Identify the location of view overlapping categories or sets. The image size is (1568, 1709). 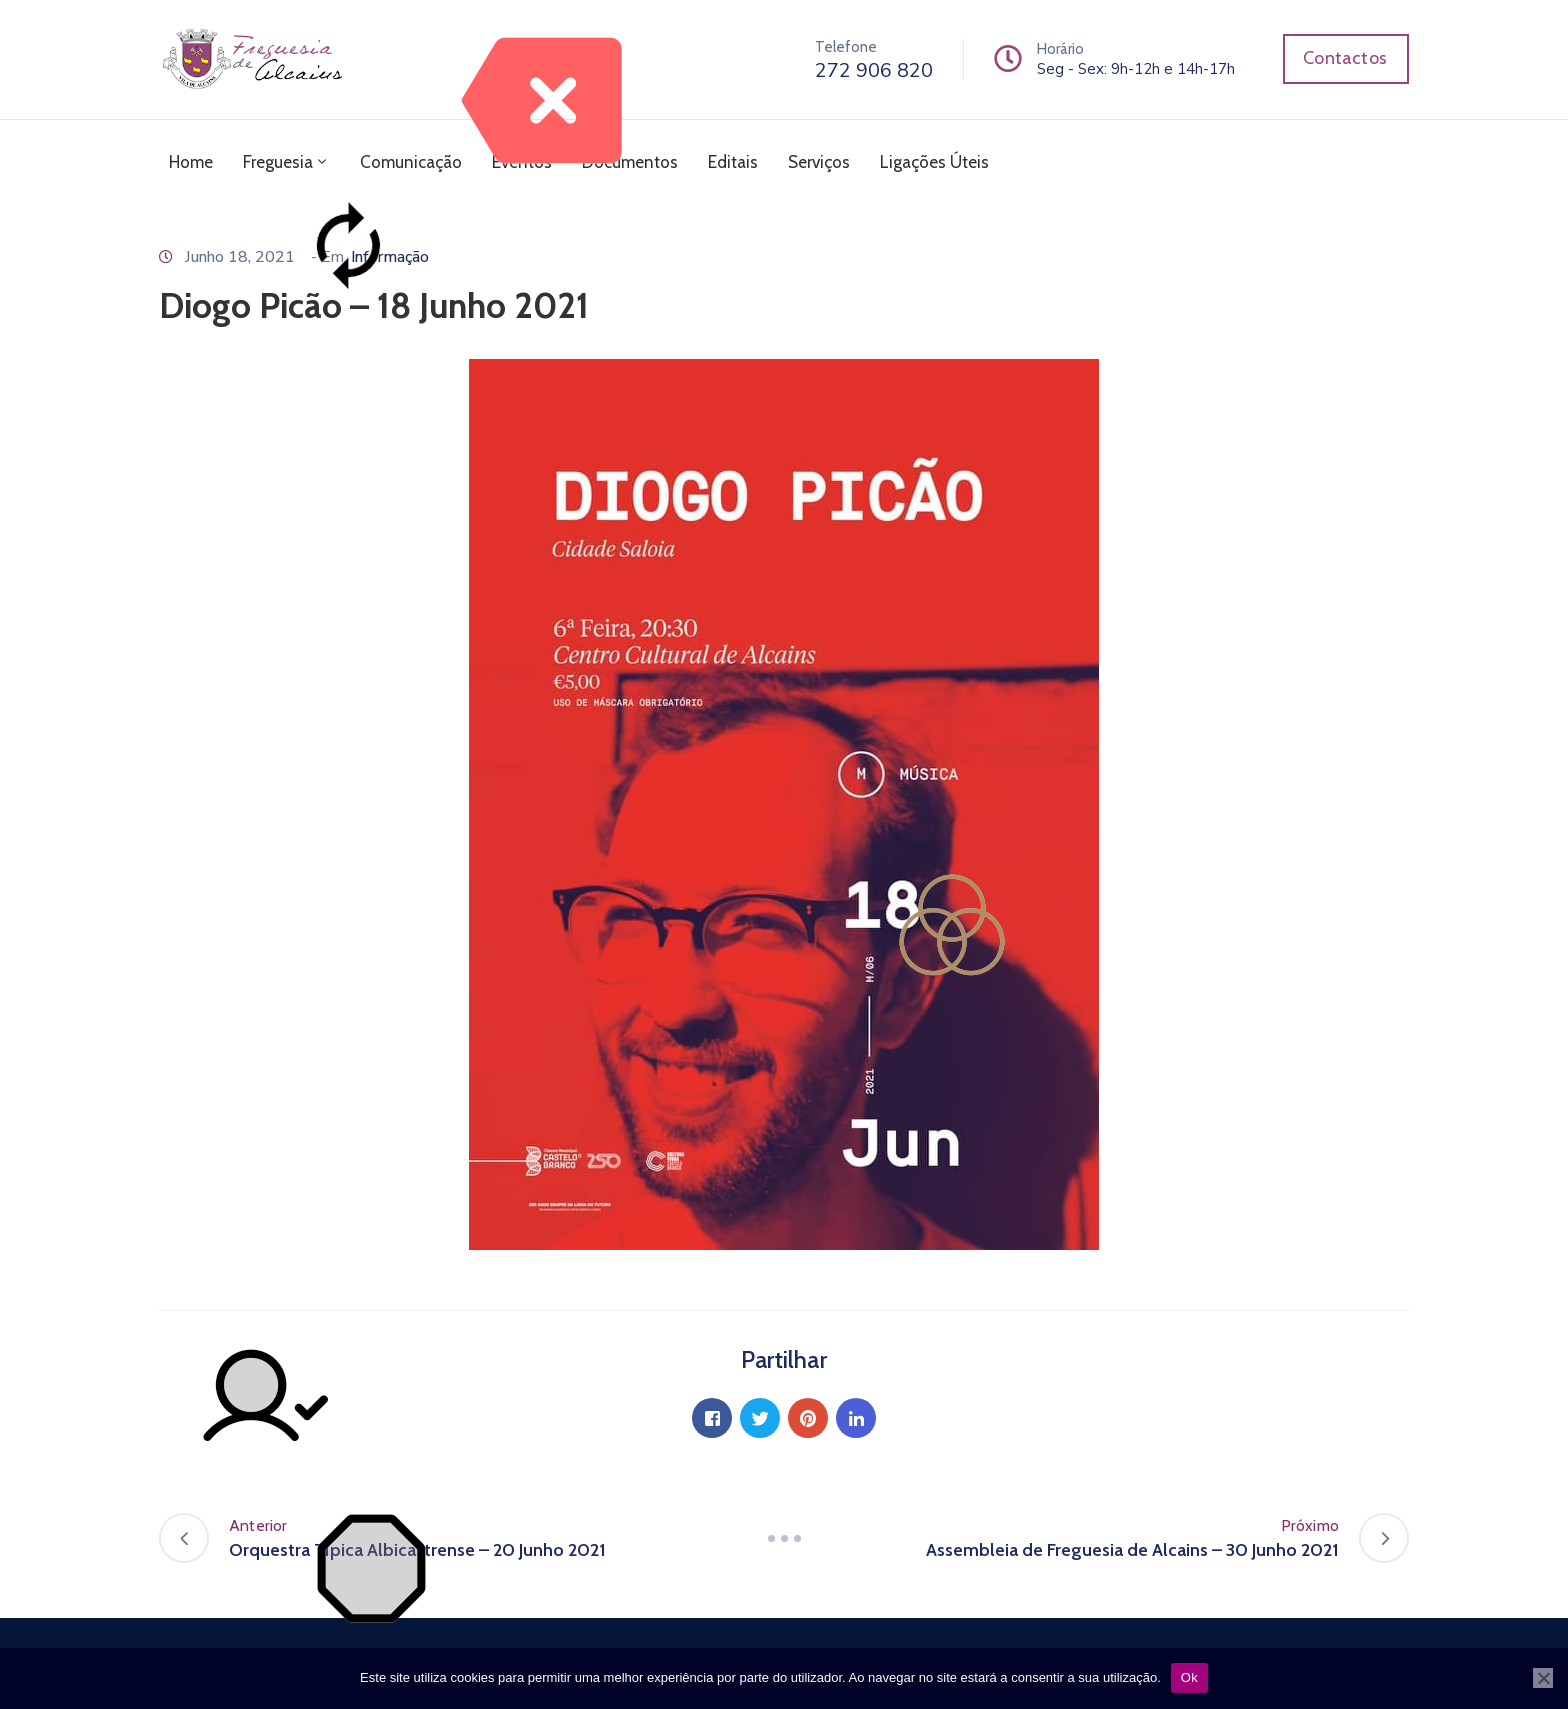
(952, 927).